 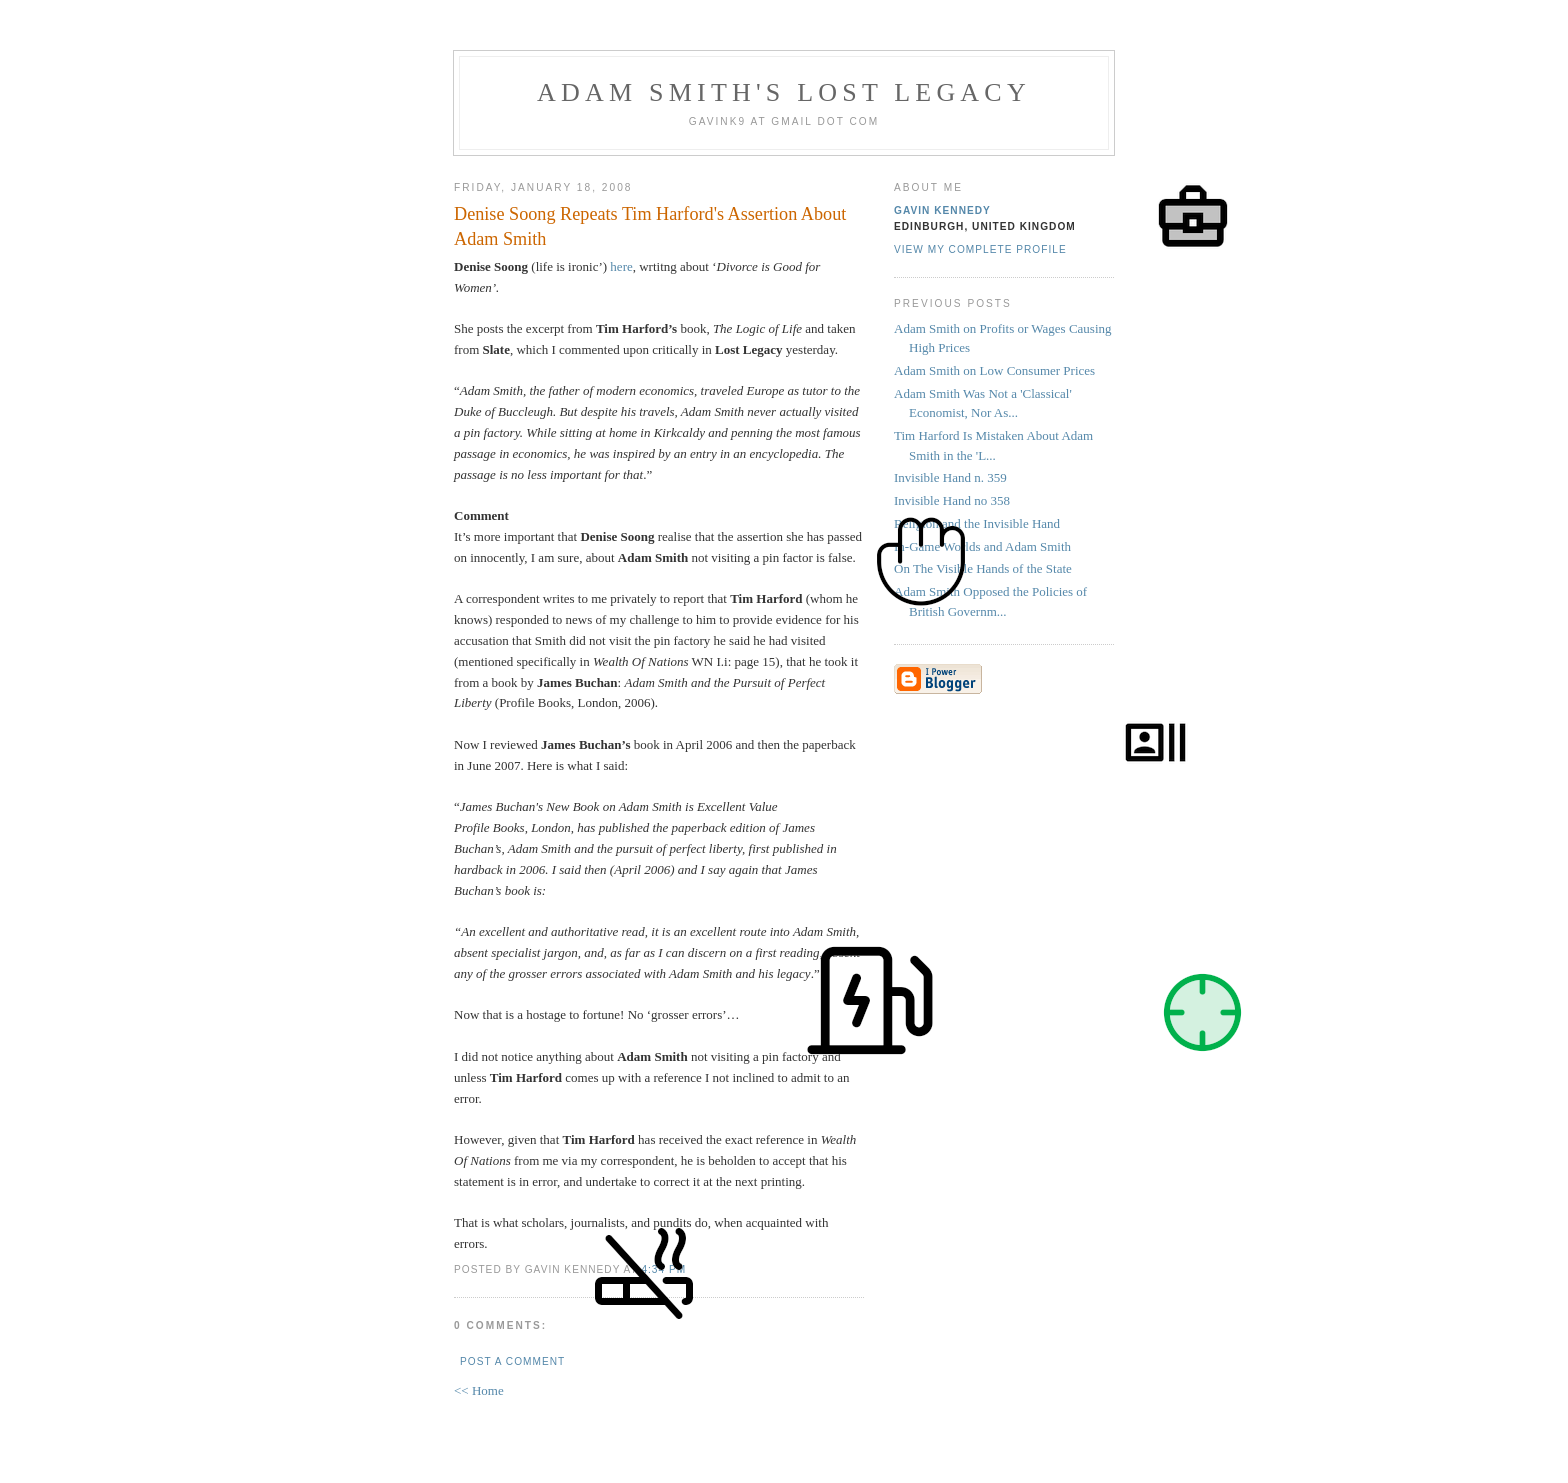 I want to click on drag to reposition an element, so click(x=921, y=549).